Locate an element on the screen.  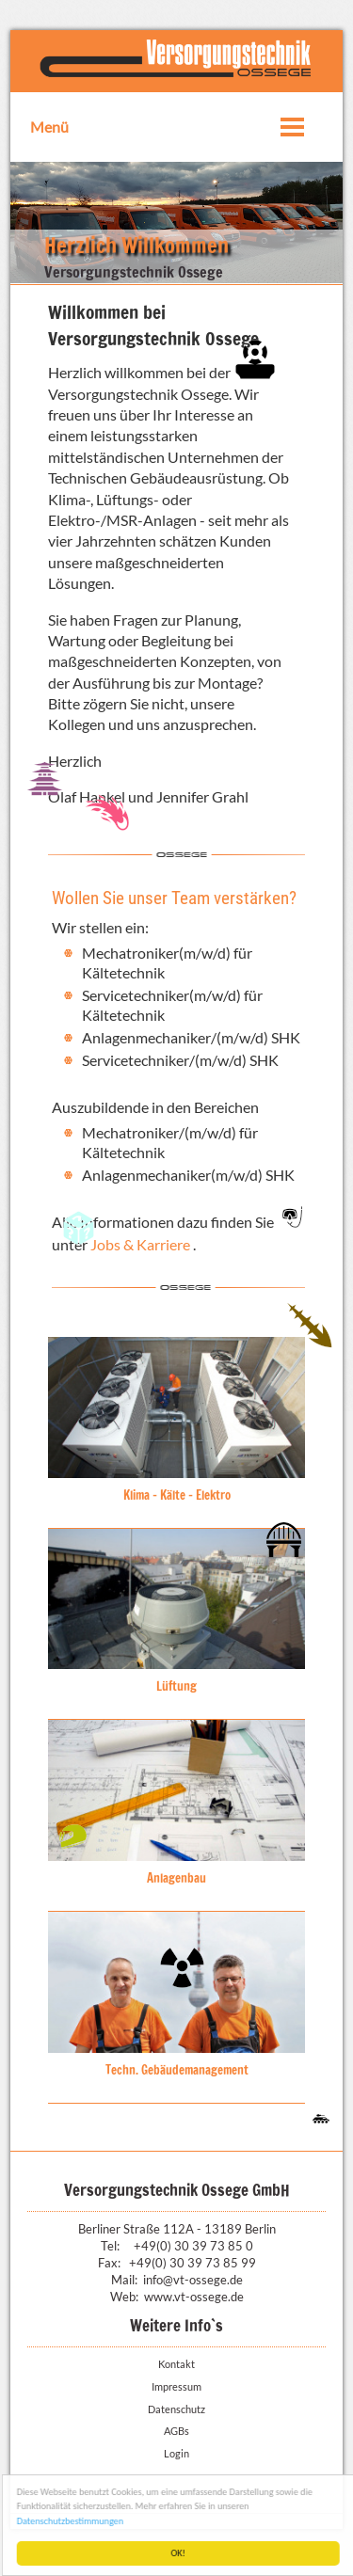
select motorcycle helmet gear is located at coordinates (72, 1837).